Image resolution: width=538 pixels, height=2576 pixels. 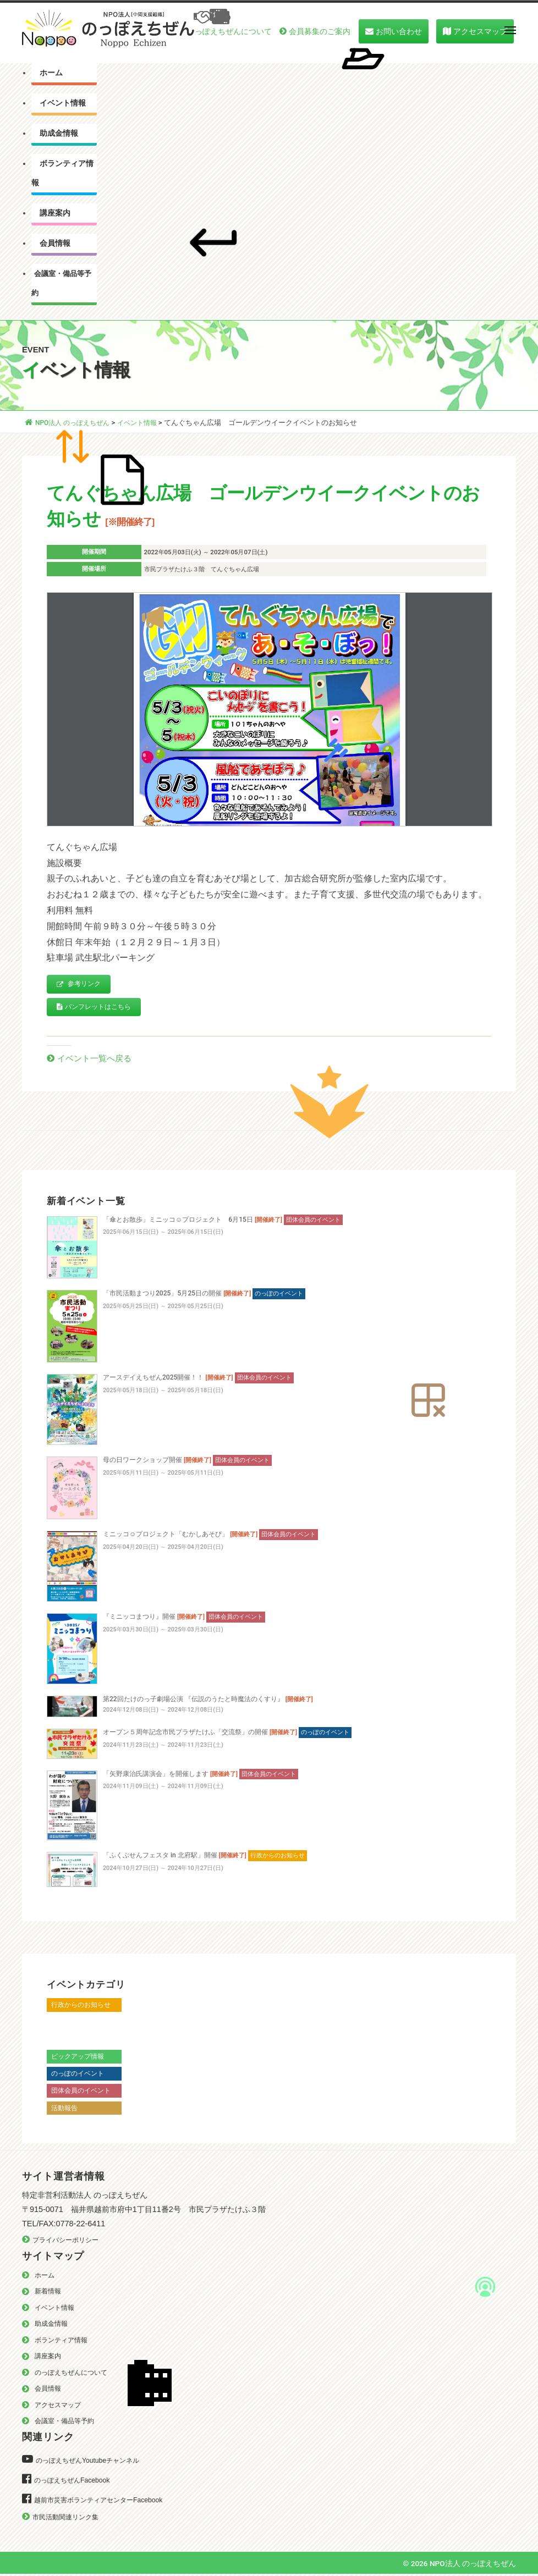 What do you see at coordinates (485, 2287) in the screenshot?
I see `join a stage channel for live audio broadcasts` at bounding box center [485, 2287].